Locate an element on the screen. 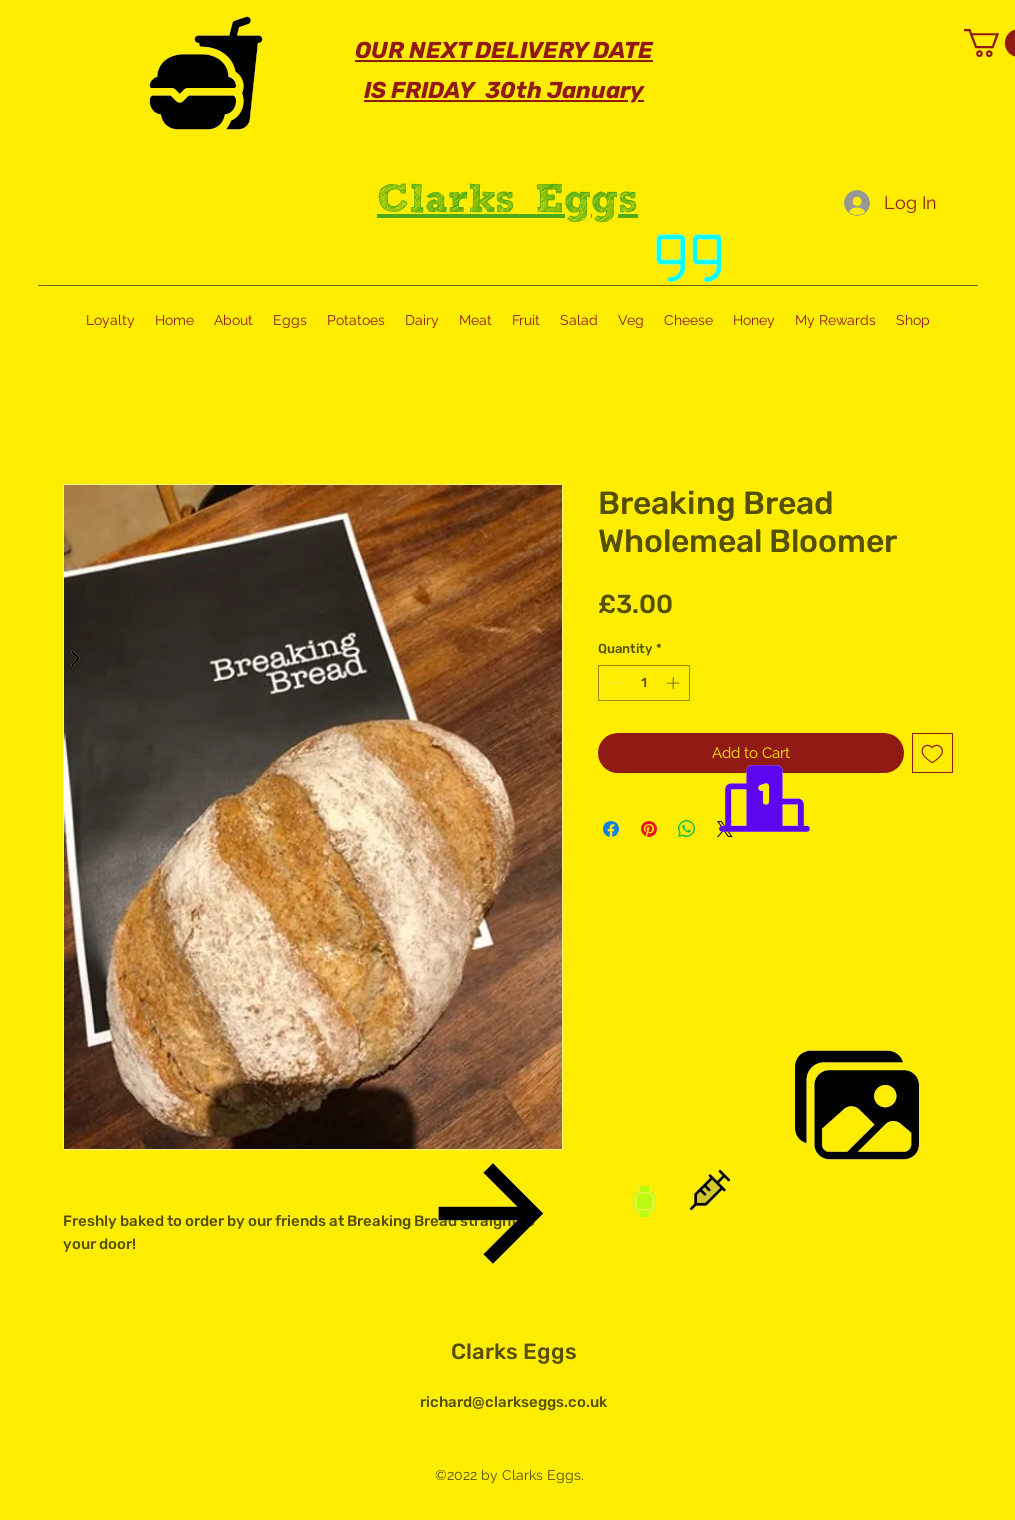 The width and height of the screenshot is (1015, 1520). access smartwatch settings or companion app is located at coordinates (644, 1201).